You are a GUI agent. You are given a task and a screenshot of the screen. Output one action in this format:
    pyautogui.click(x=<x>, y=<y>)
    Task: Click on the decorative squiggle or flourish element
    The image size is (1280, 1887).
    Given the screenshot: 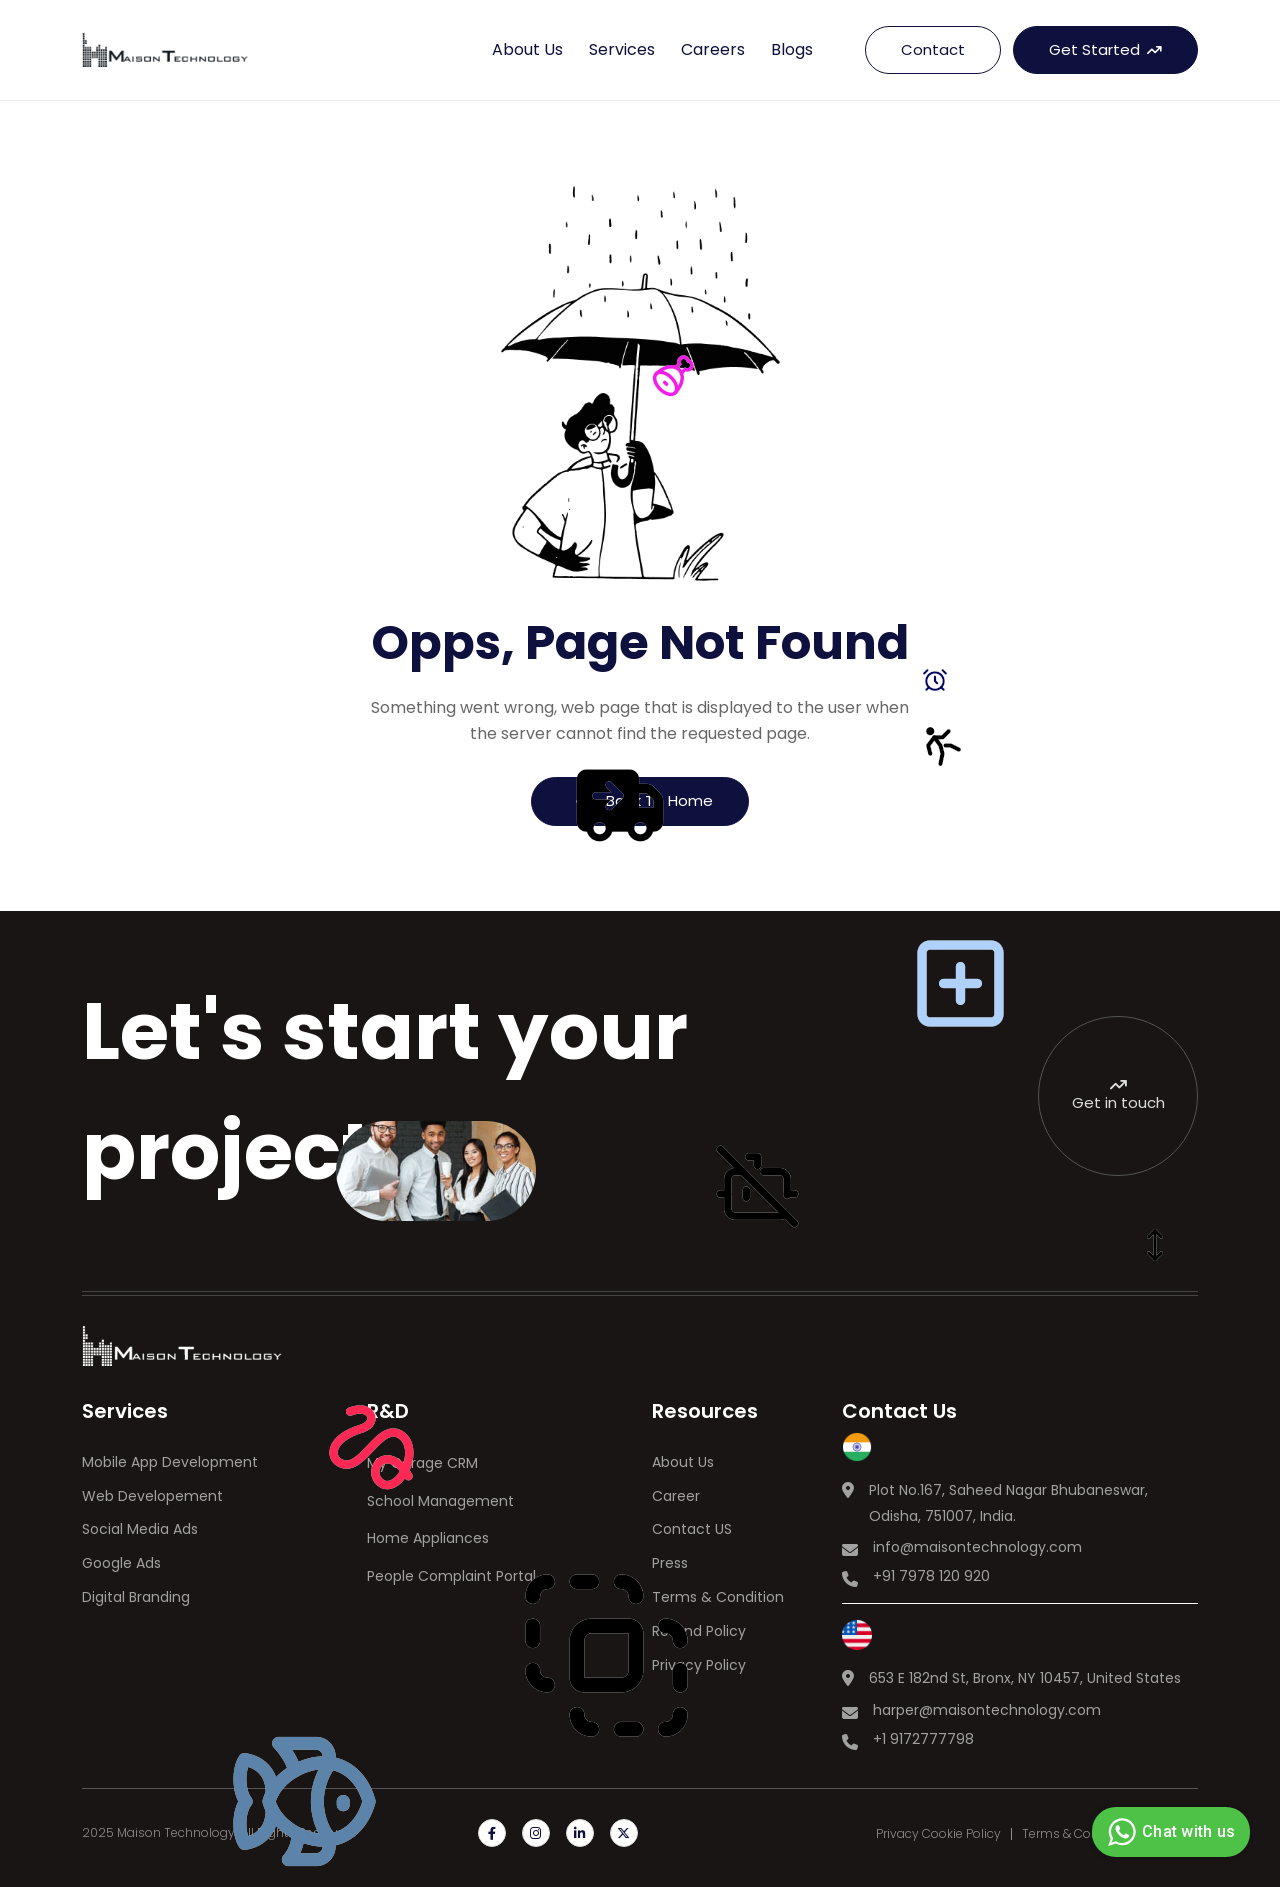 What is the action you would take?
    pyautogui.click(x=371, y=1447)
    